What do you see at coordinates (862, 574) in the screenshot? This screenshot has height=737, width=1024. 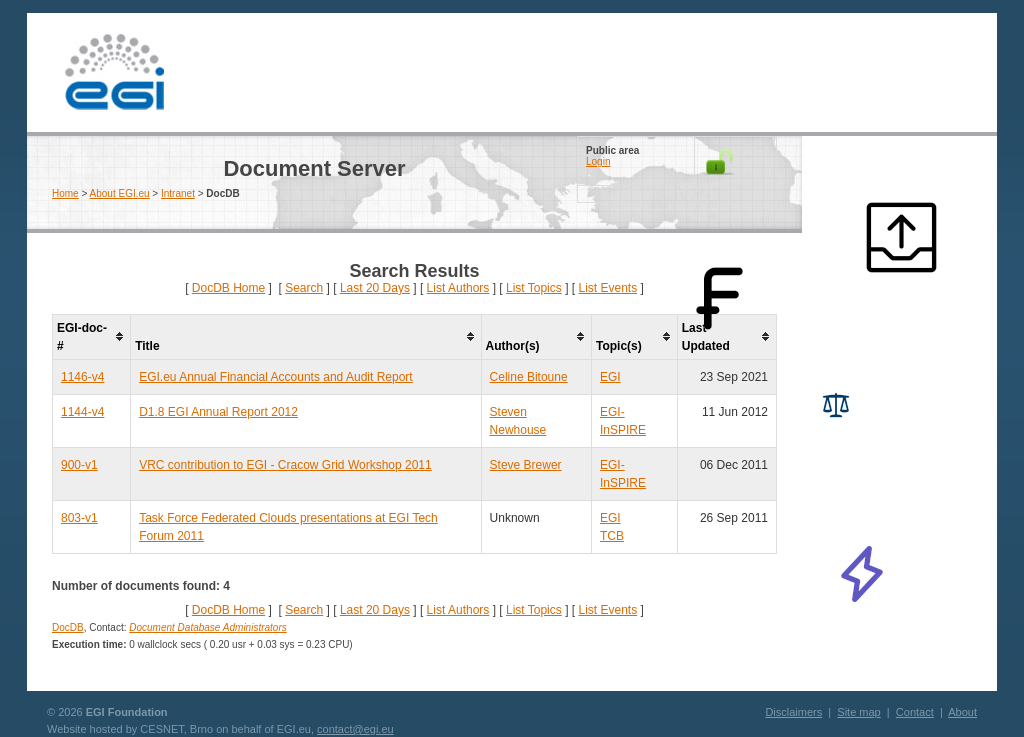 I see `indicates fast or instant action` at bounding box center [862, 574].